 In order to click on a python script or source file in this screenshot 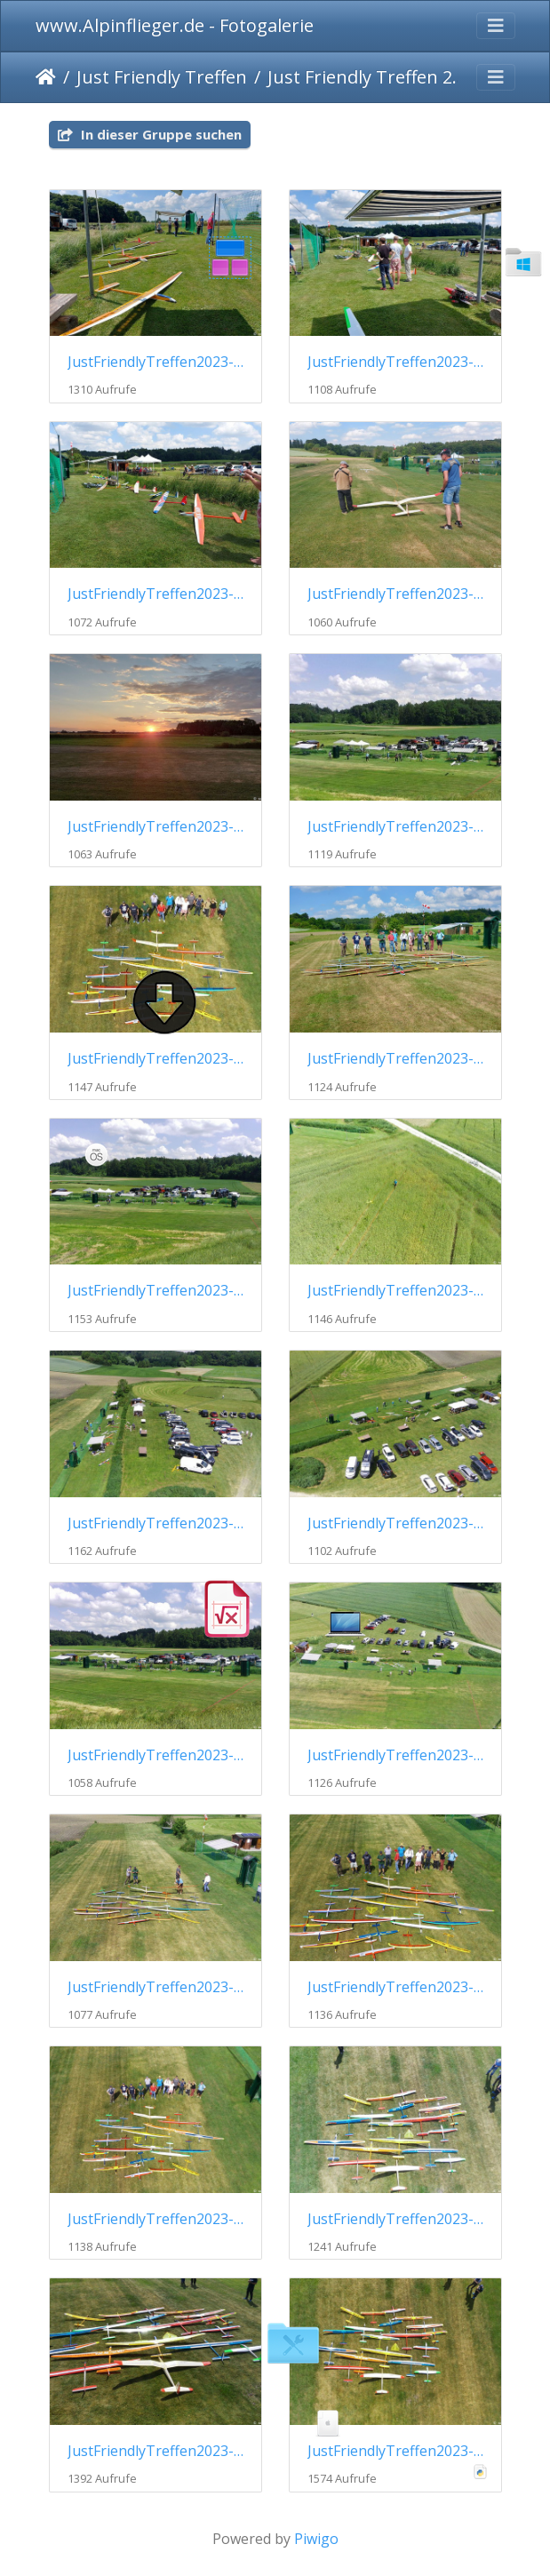, I will do `click(480, 2471)`.